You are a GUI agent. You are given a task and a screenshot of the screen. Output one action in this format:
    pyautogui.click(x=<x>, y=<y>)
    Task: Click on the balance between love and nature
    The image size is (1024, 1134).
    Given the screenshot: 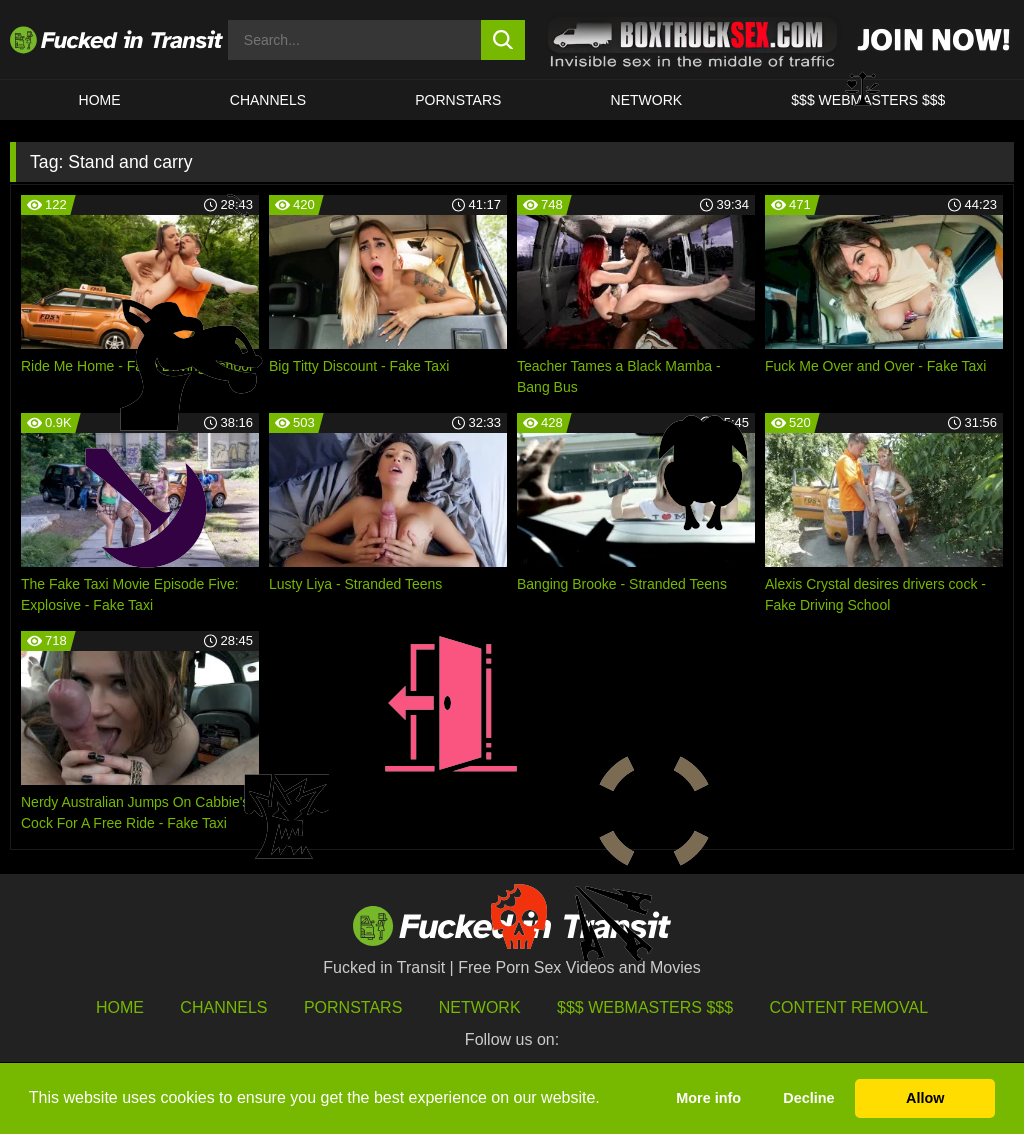 What is the action you would take?
    pyautogui.click(x=862, y=88)
    